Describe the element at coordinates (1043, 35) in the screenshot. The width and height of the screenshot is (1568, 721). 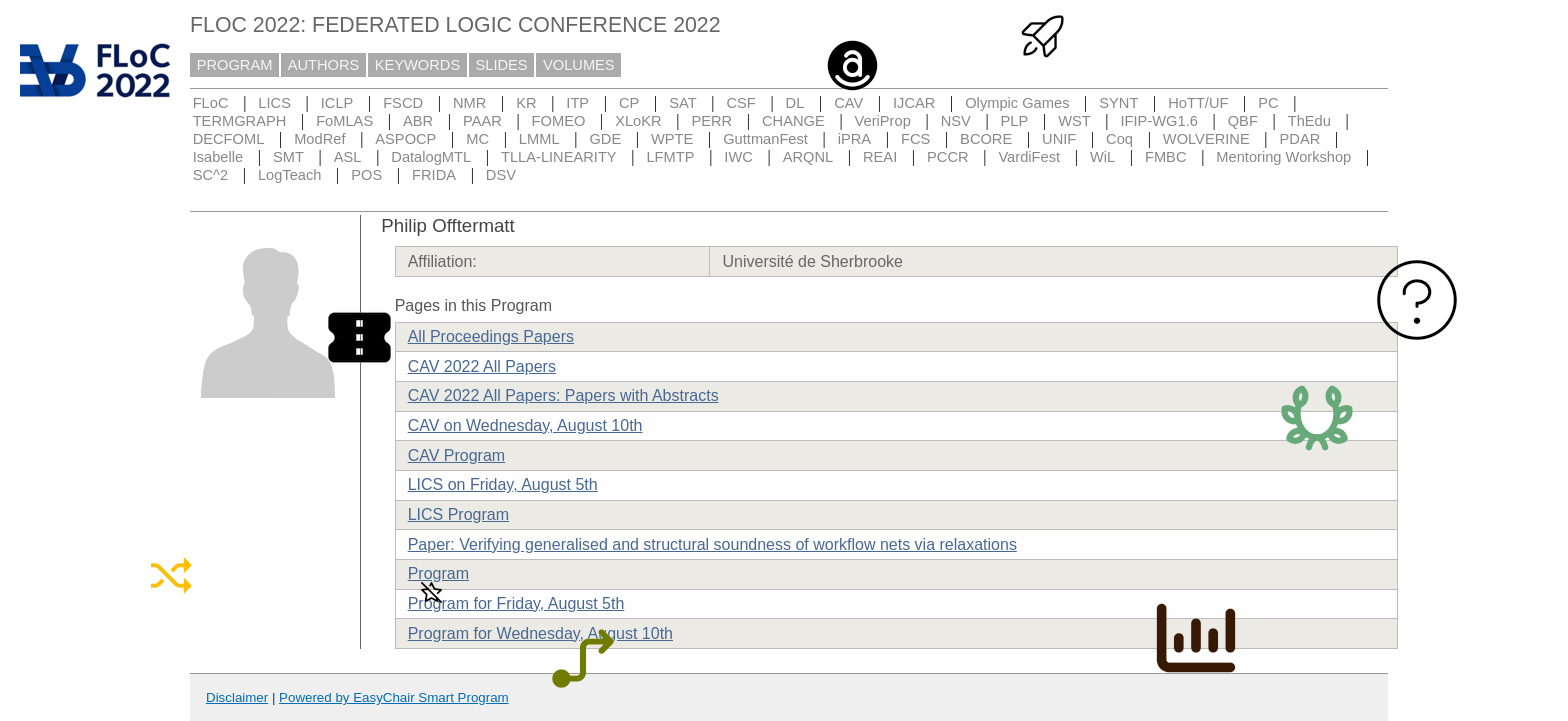
I see `launch or deploy a new project` at that location.